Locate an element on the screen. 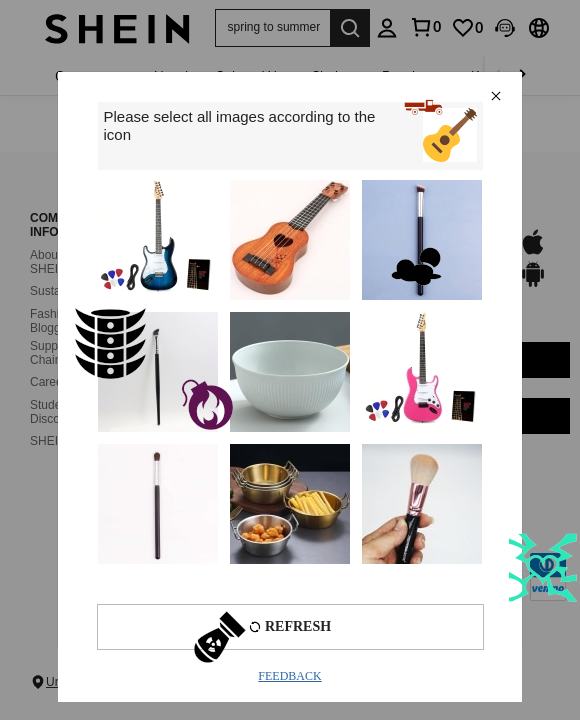  activate defibrillator or emergency revival action is located at coordinates (542, 567).